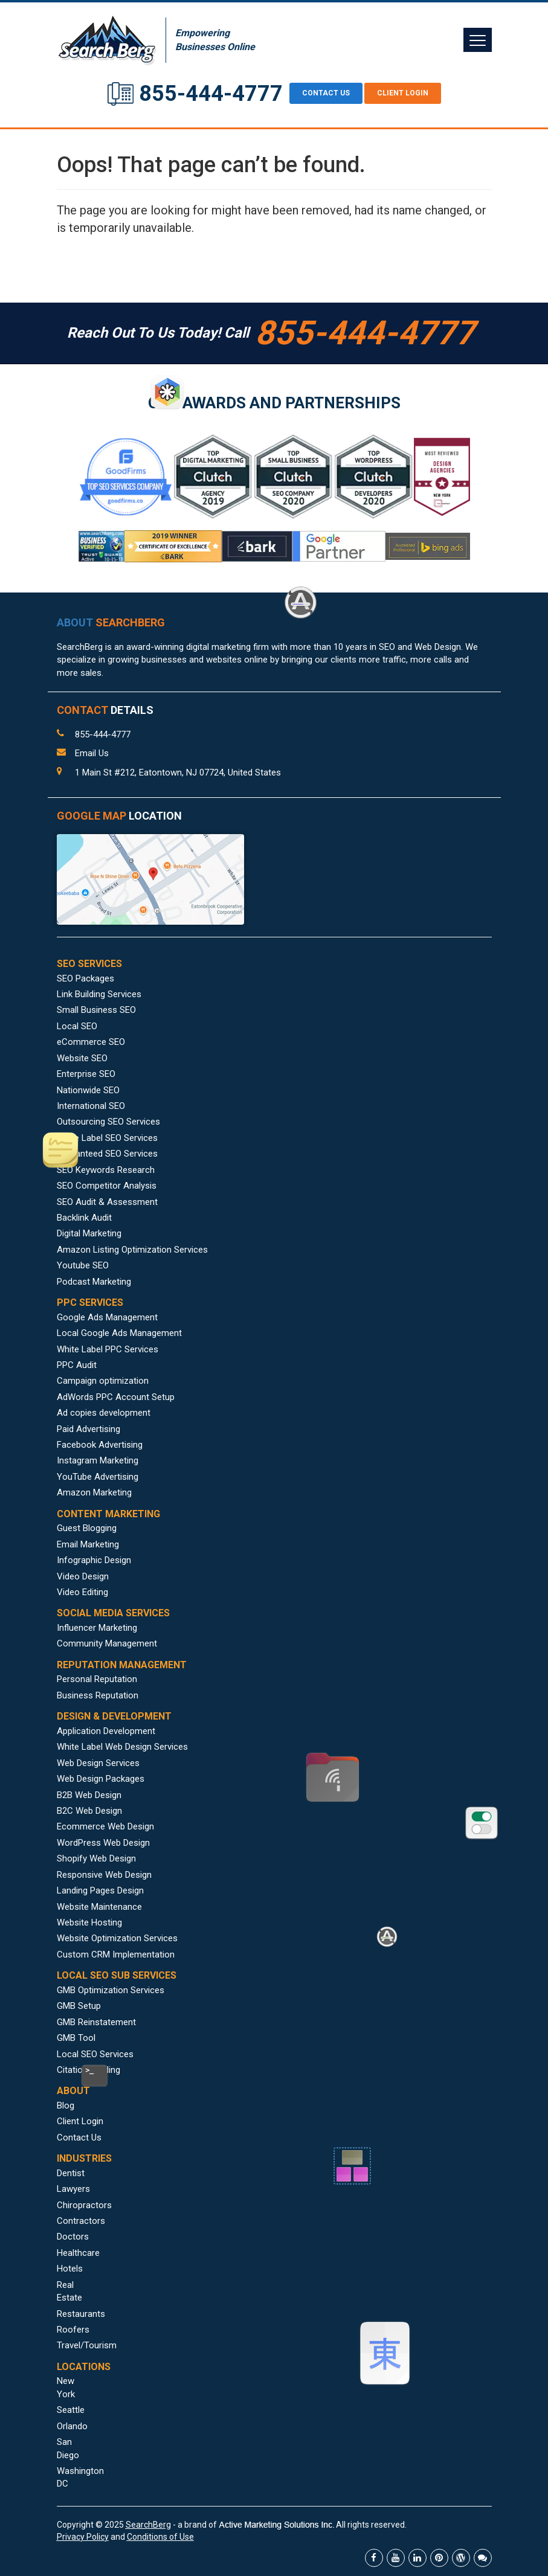  I want to click on open the software updater application, so click(387, 1936).